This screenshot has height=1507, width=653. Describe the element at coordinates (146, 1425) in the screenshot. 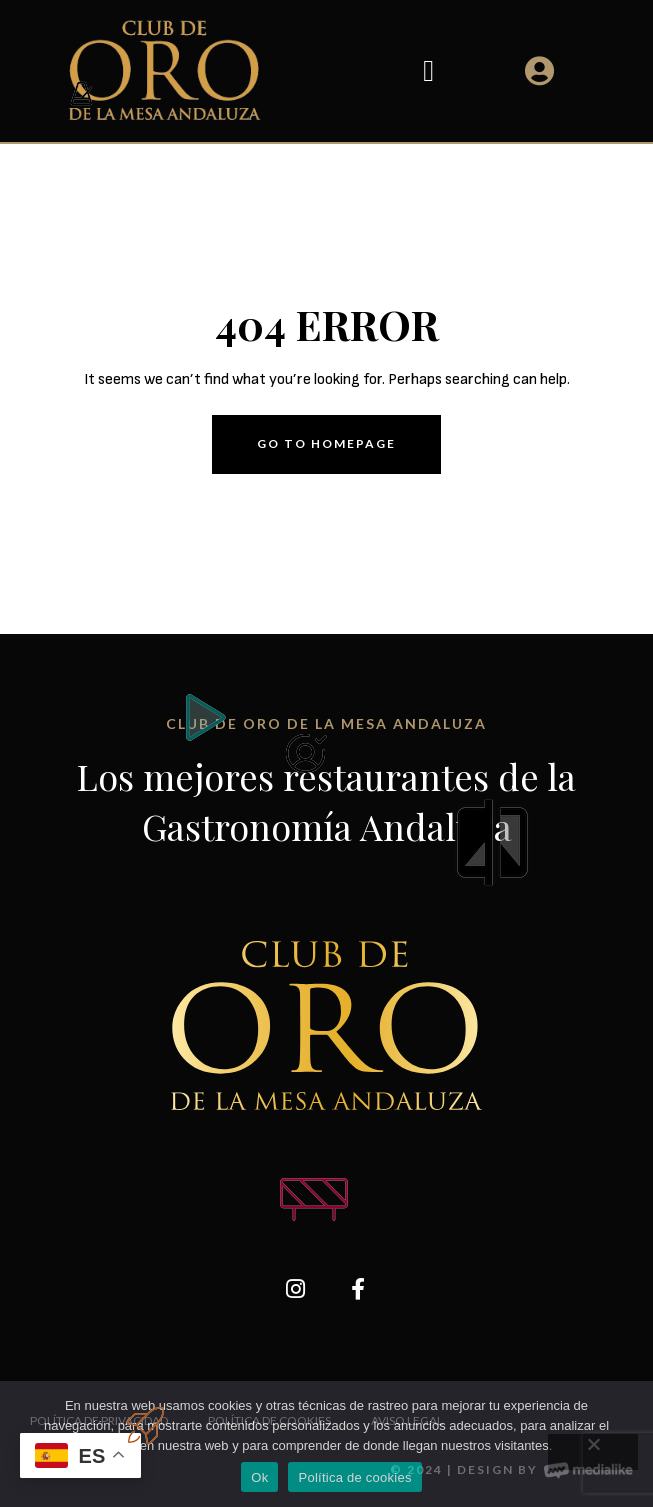

I see `launch or deploy a project` at that location.